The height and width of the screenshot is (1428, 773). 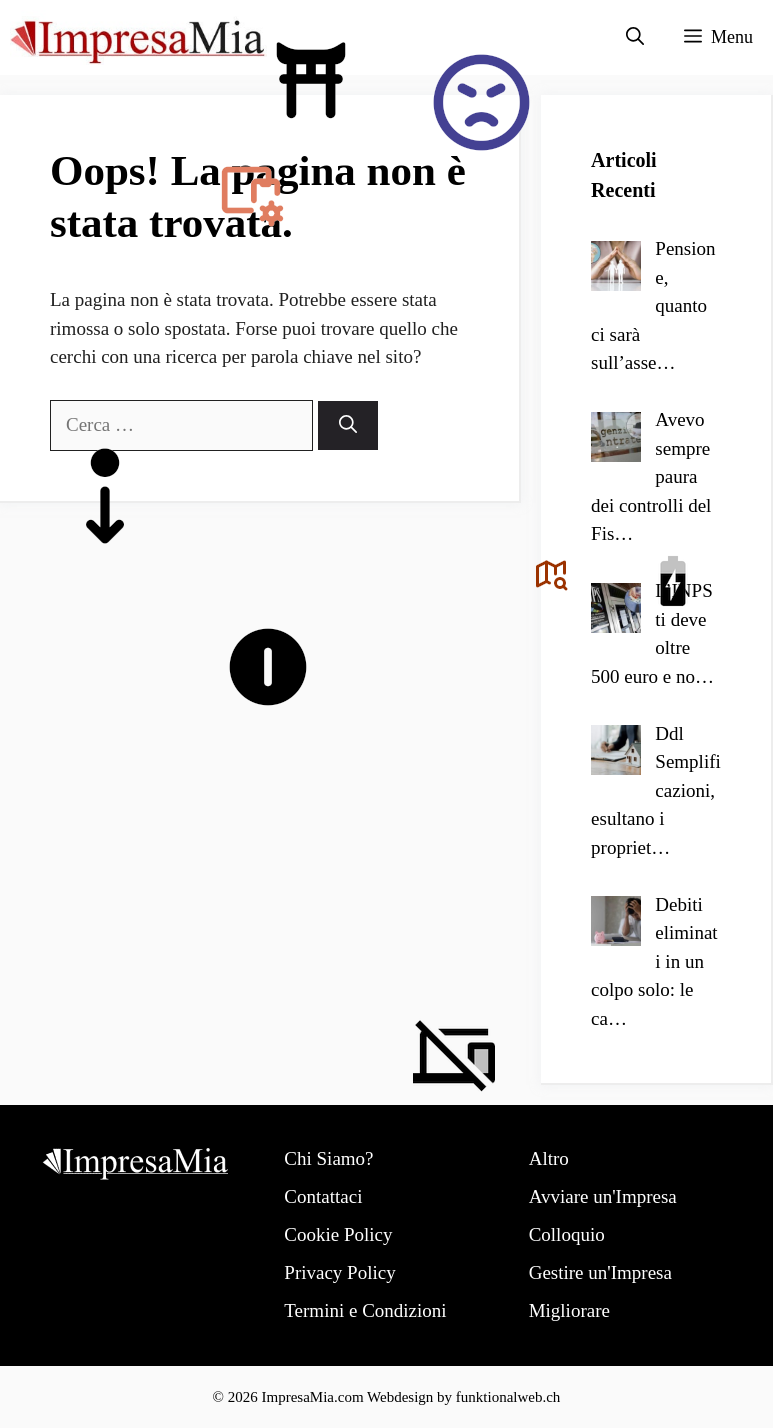 What do you see at coordinates (251, 193) in the screenshot?
I see `manage device settings` at bounding box center [251, 193].